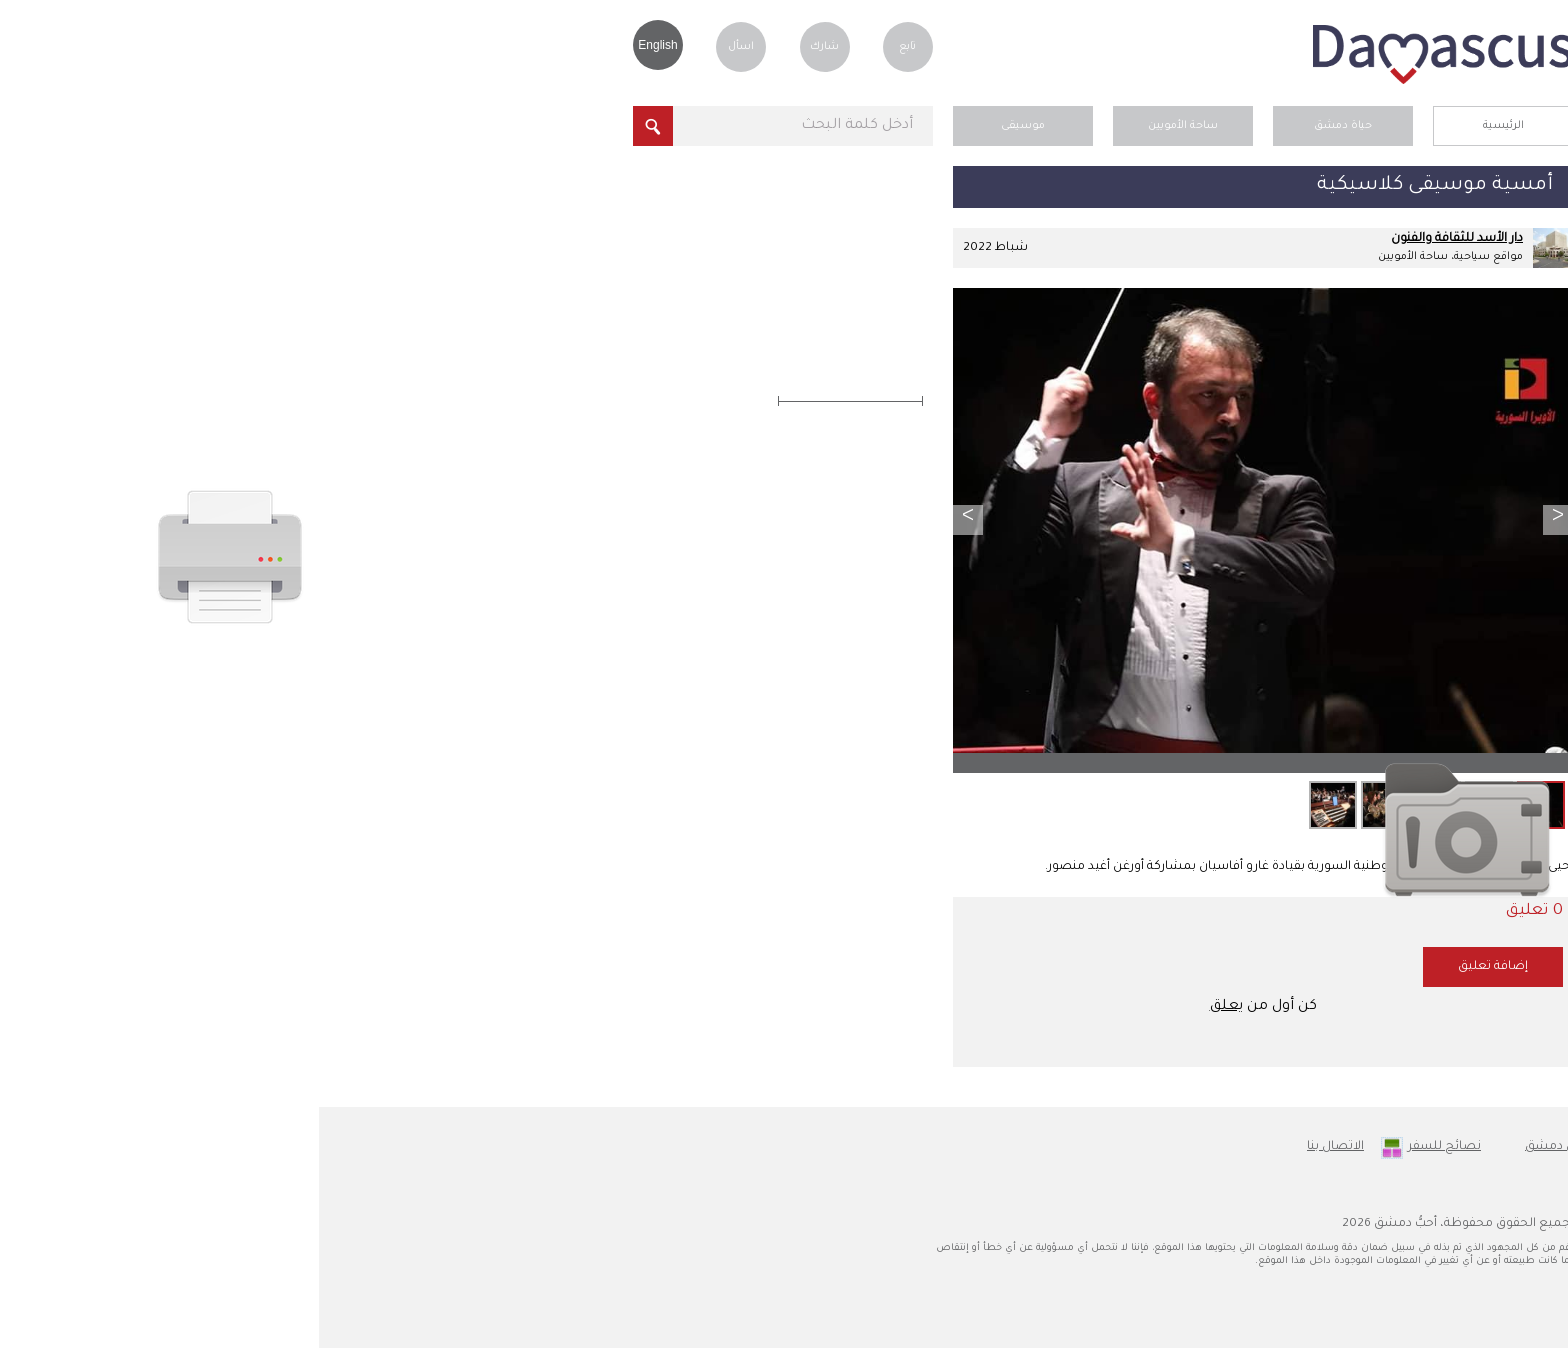 This screenshot has height=1348, width=1568. Describe the element at coordinates (1466, 832) in the screenshot. I see `access a secure or locked folder` at that location.